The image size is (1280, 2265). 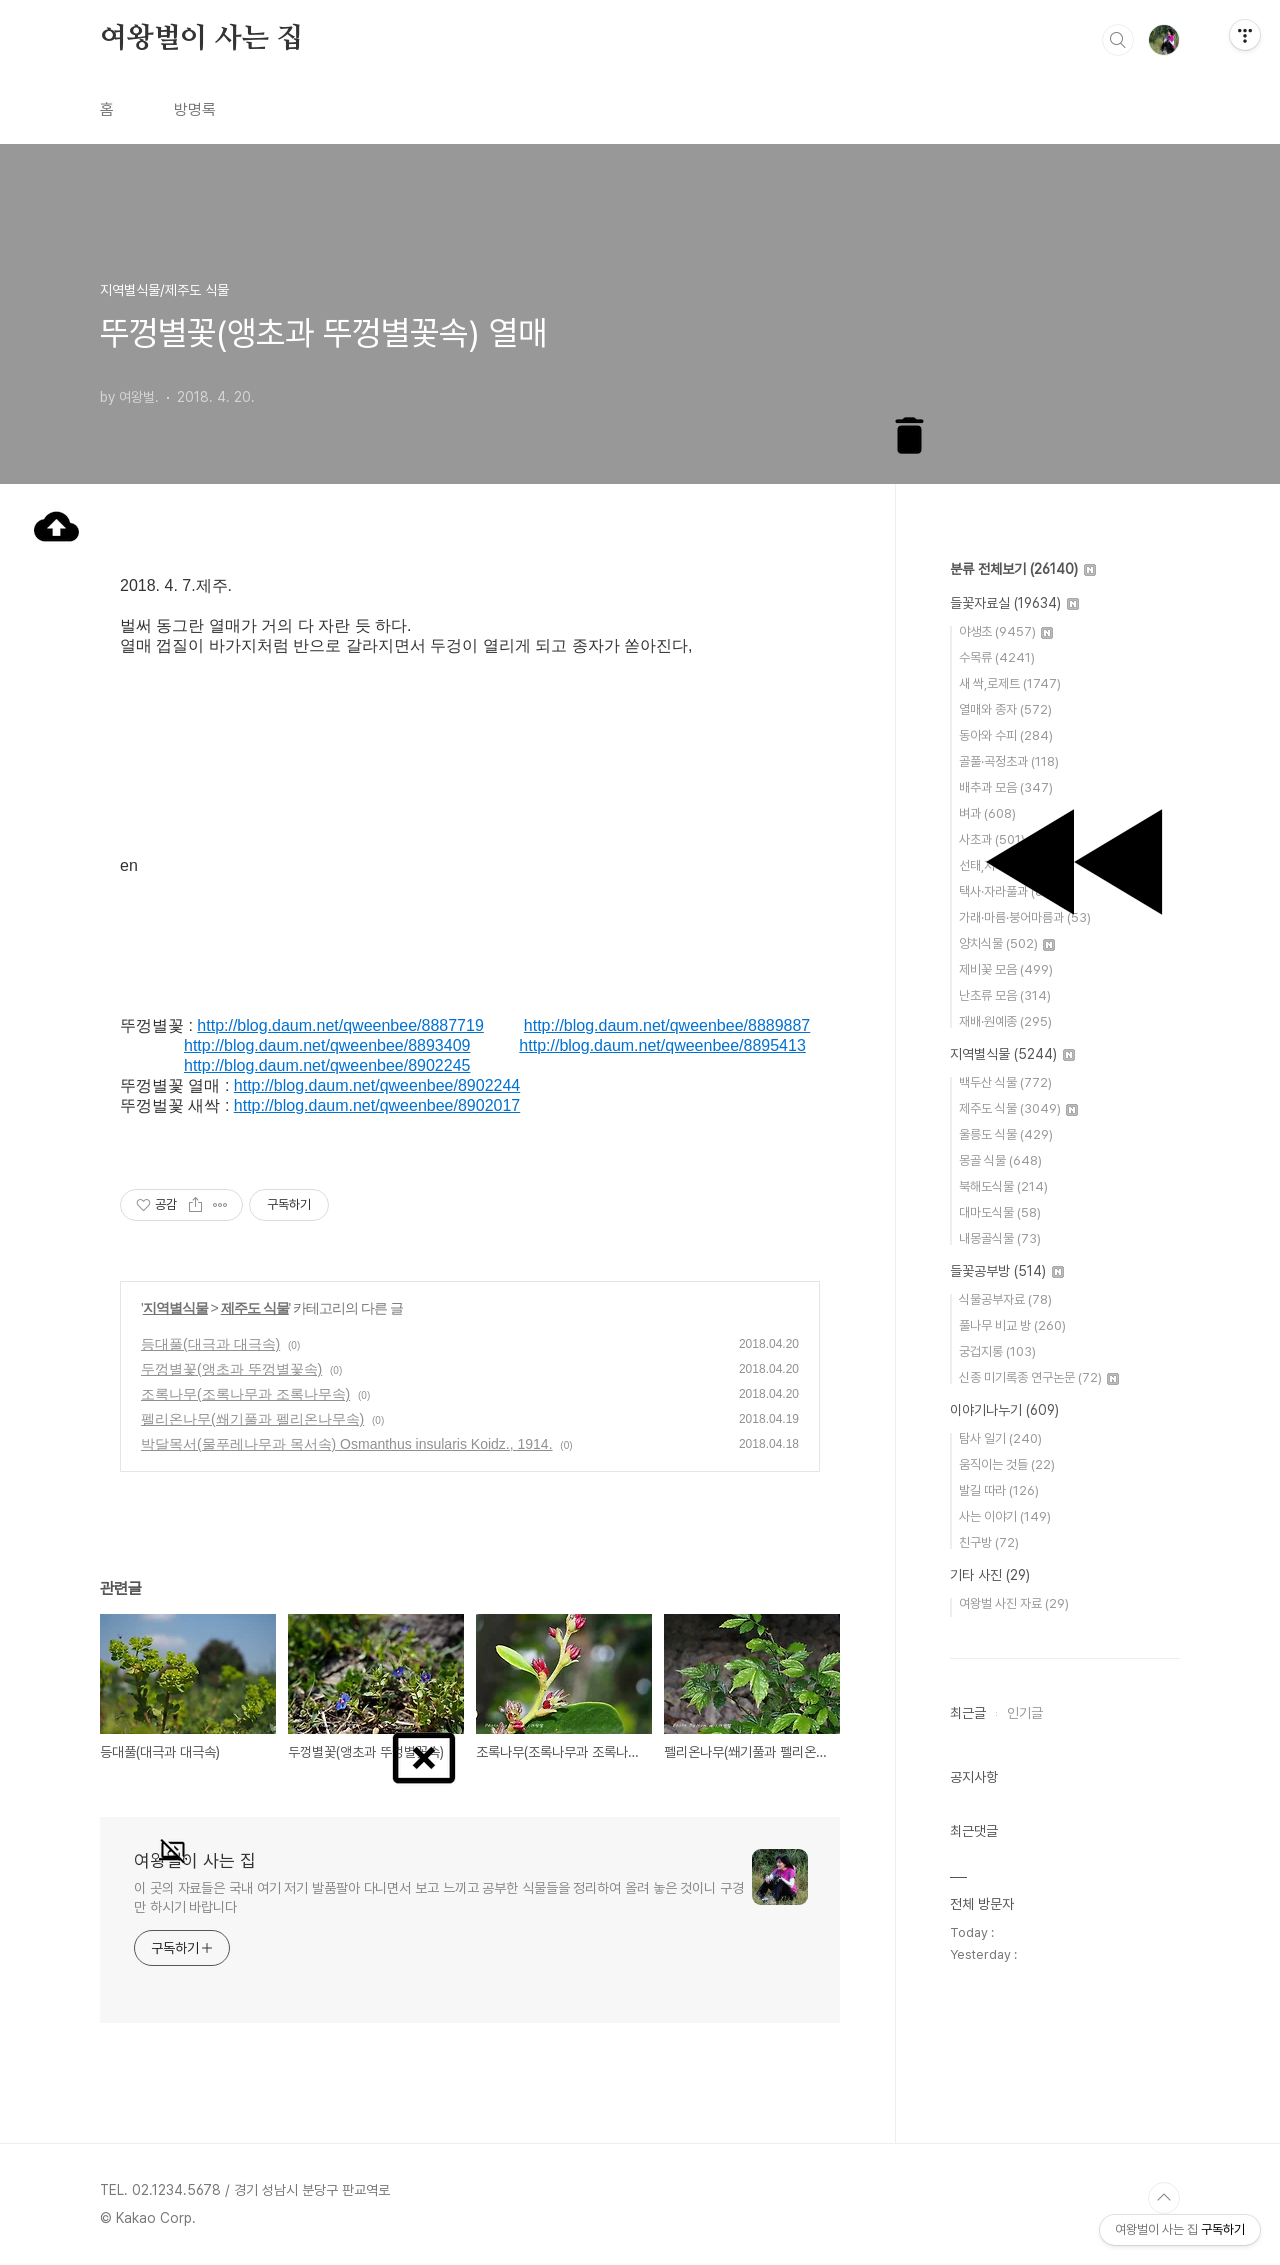 I want to click on upload files to cloud storage, so click(x=56, y=526).